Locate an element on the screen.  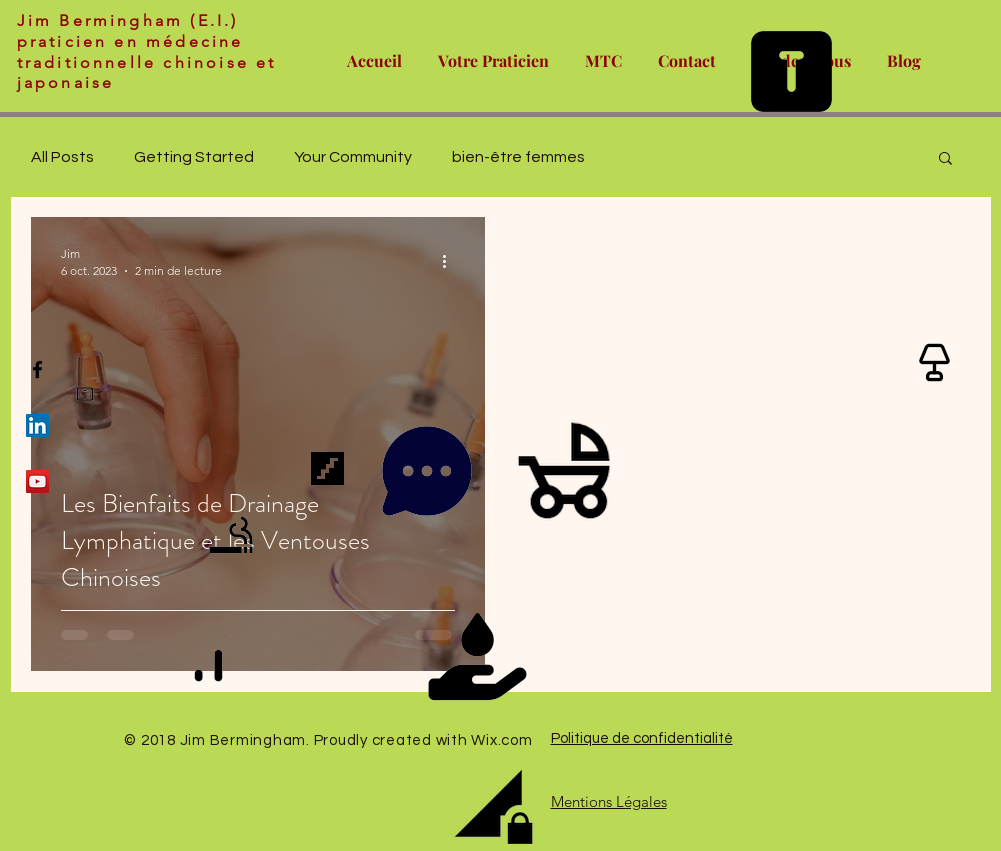
indicates weak cellular network signal is located at coordinates (242, 642).